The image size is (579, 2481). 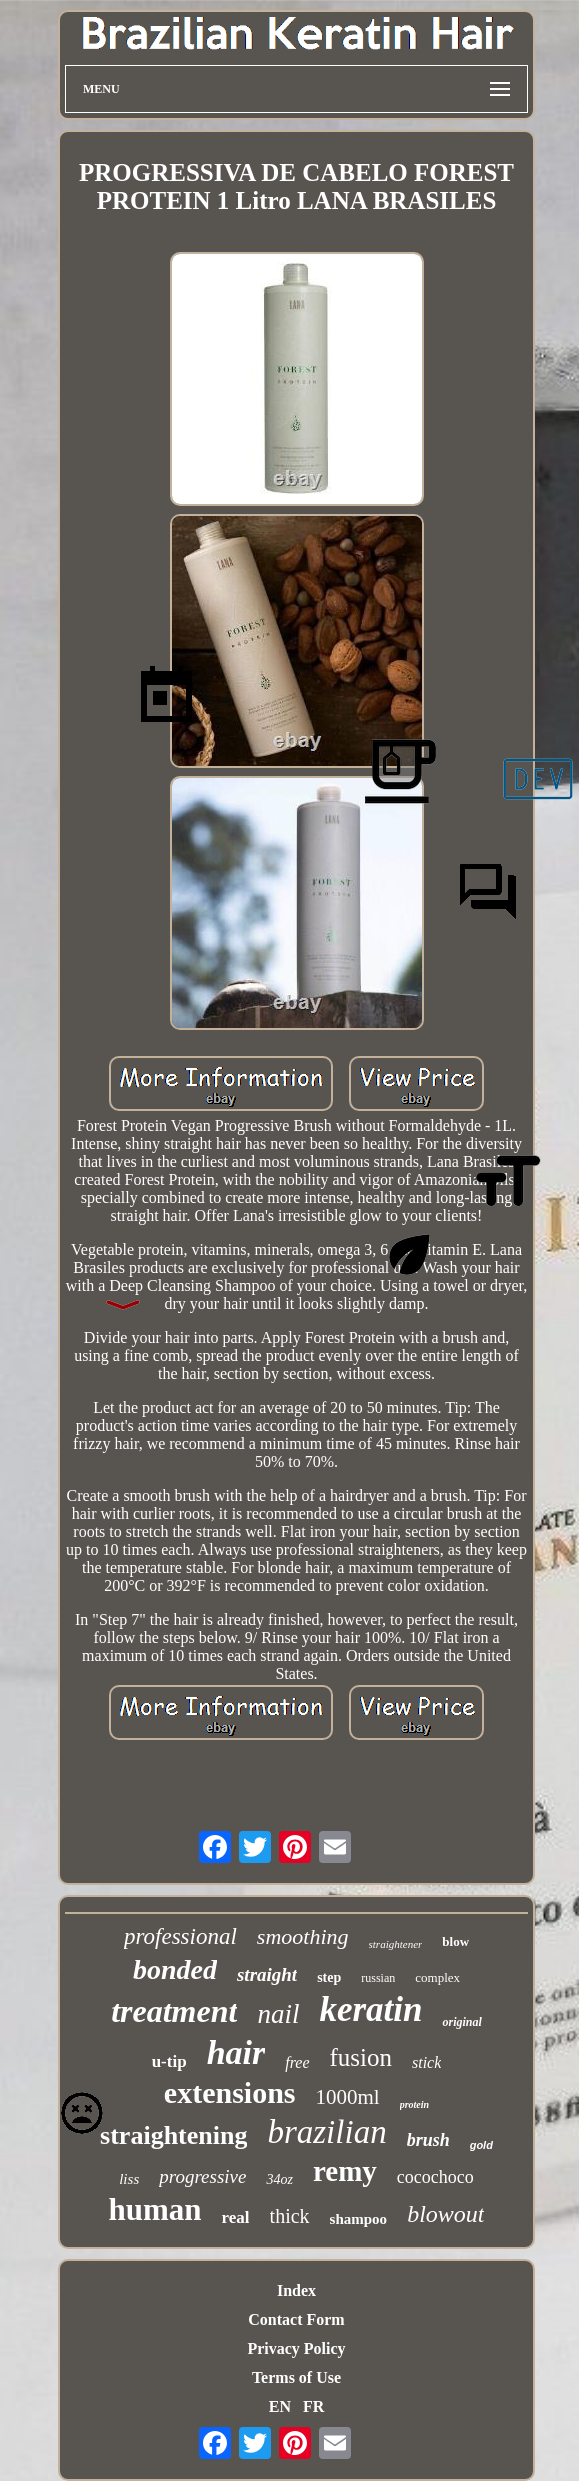 I want to click on visit dev.to community profile, so click(x=538, y=779).